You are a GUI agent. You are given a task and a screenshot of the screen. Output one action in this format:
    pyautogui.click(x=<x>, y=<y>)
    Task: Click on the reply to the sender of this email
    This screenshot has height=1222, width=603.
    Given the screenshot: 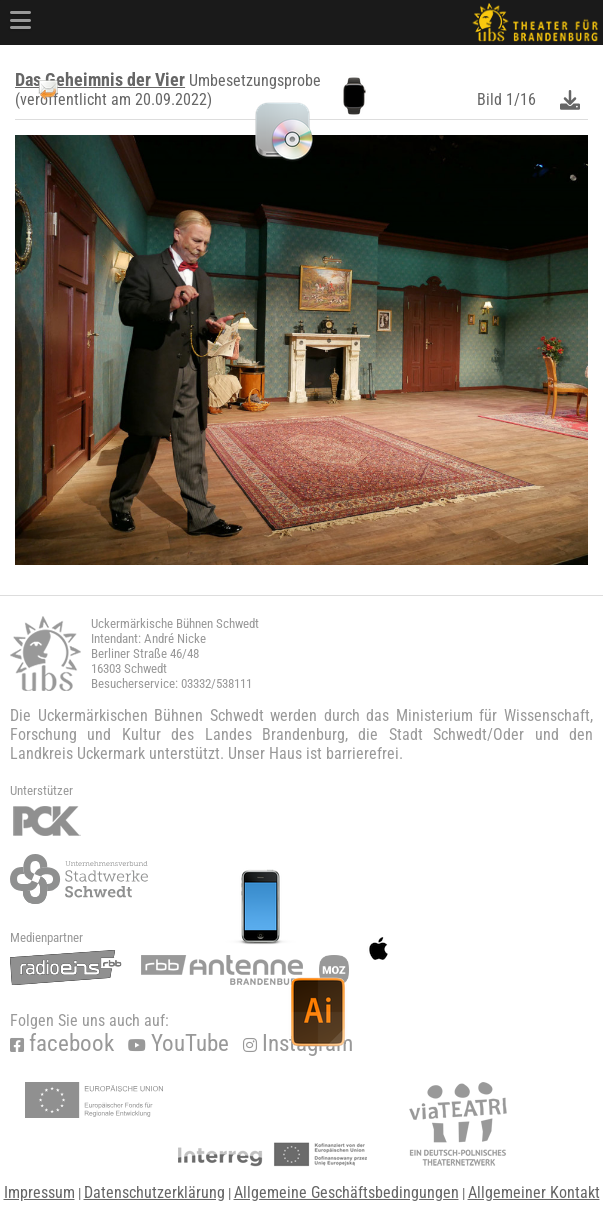 What is the action you would take?
    pyautogui.click(x=48, y=88)
    